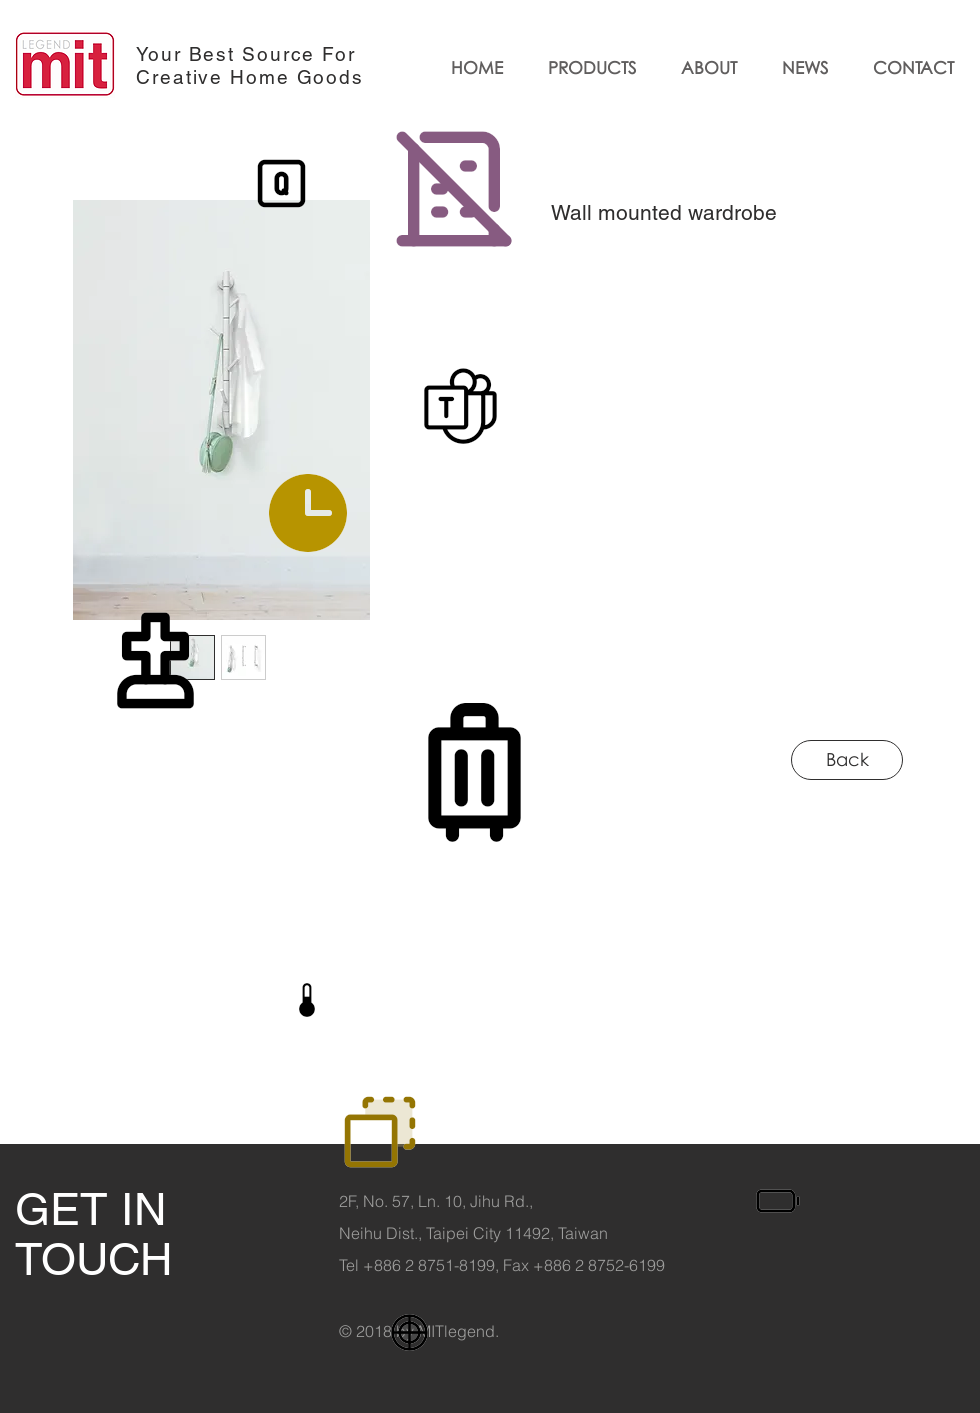 The width and height of the screenshot is (980, 1413). Describe the element at coordinates (308, 513) in the screenshot. I see `view current time` at that location.